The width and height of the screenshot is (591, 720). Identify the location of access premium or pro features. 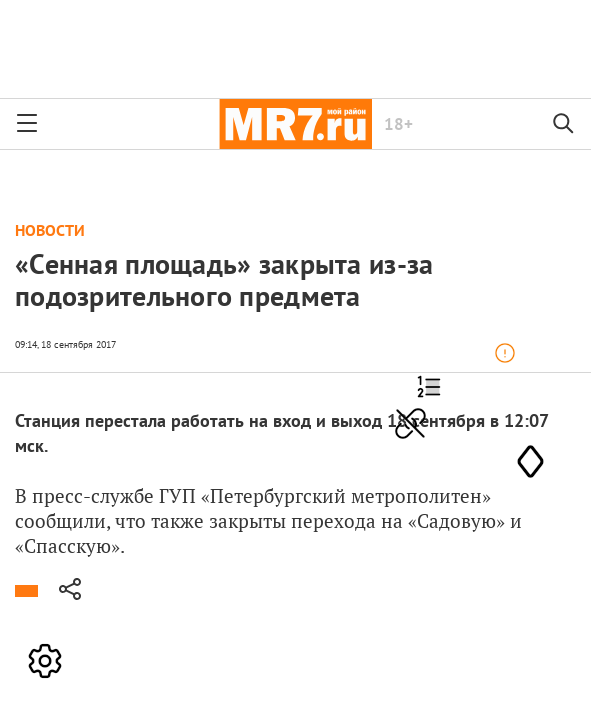
(530, 461).